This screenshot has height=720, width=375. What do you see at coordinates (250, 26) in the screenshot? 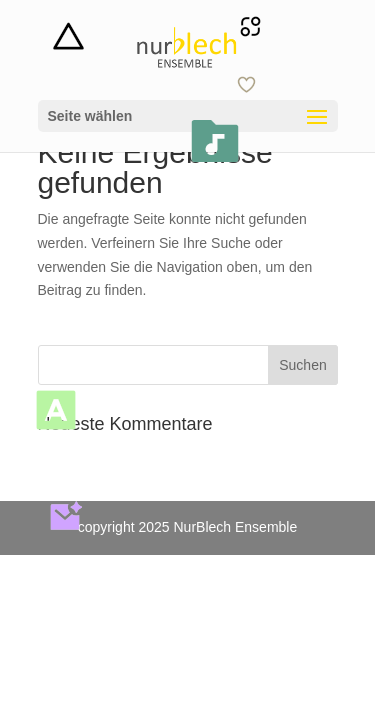
I see `exchange or convert currency` at bounding box center [250, 26].